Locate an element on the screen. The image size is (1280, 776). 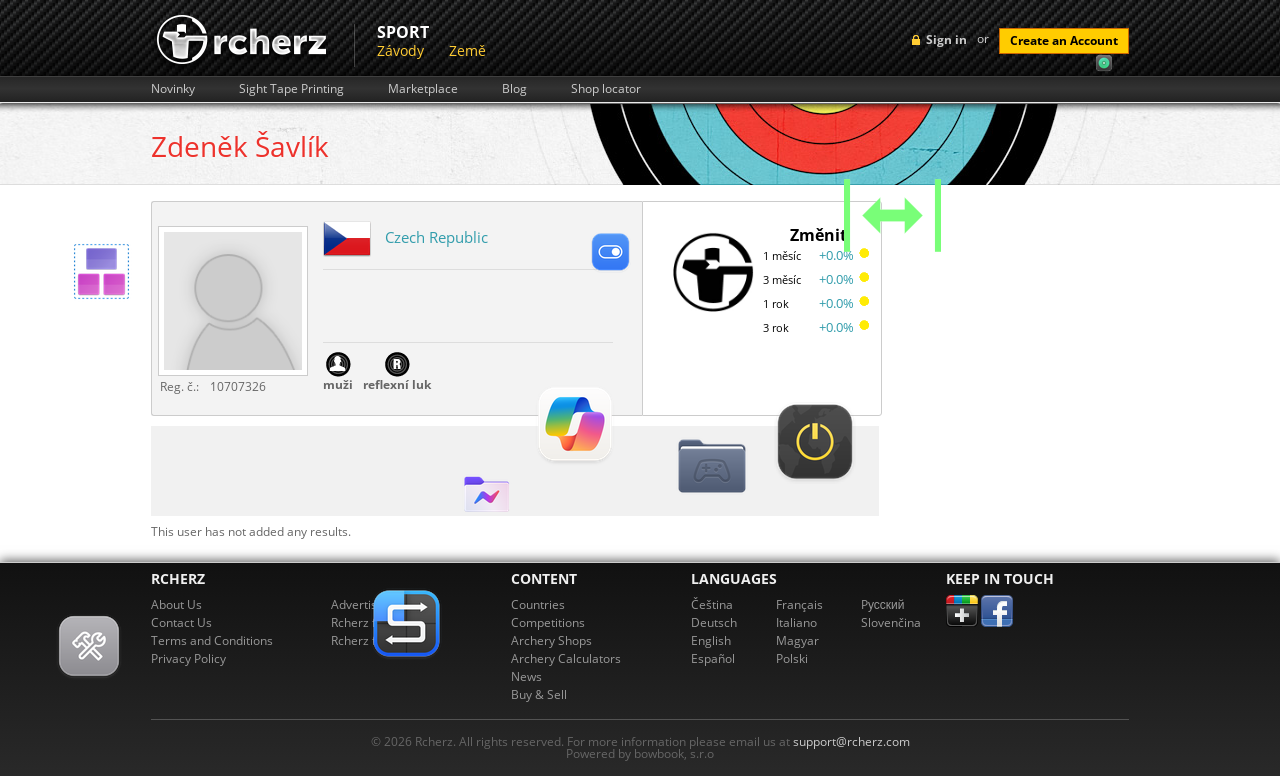
open Microsoft Copilot AI assistant is located at coordinates (575, 424).